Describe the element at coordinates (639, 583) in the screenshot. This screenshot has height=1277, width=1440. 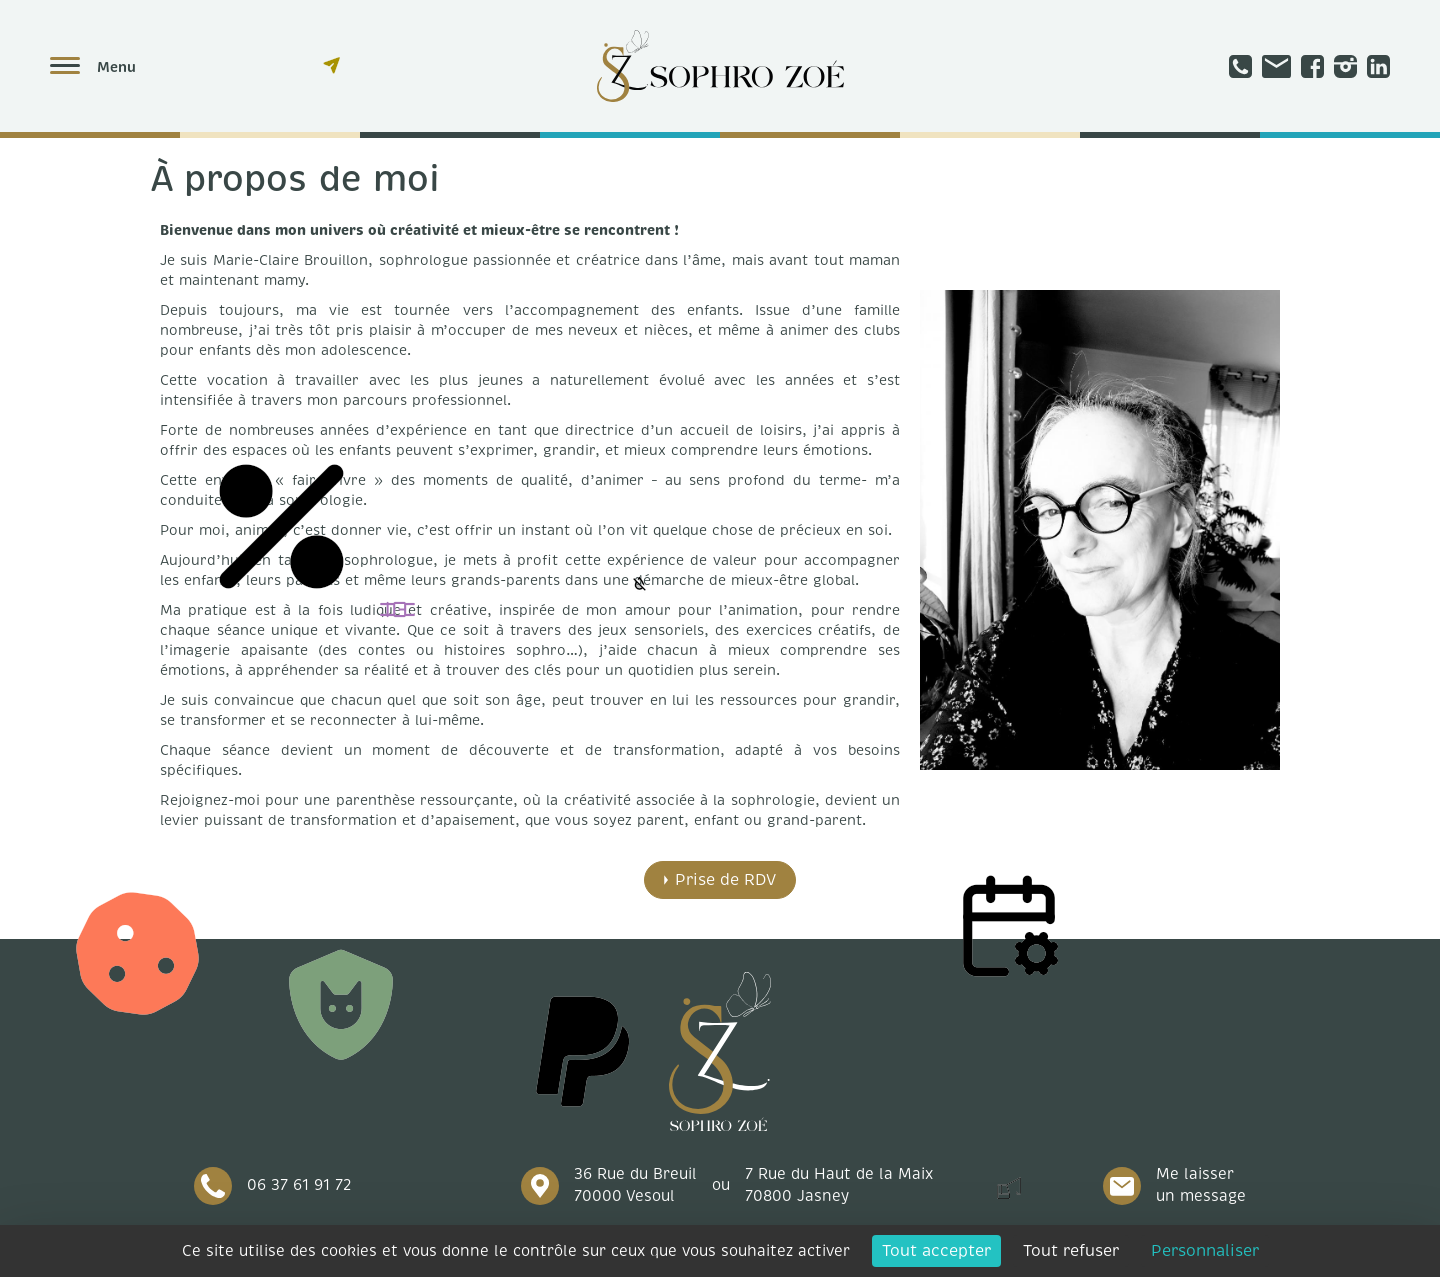
I see `reset text or fill color to default` at that location.